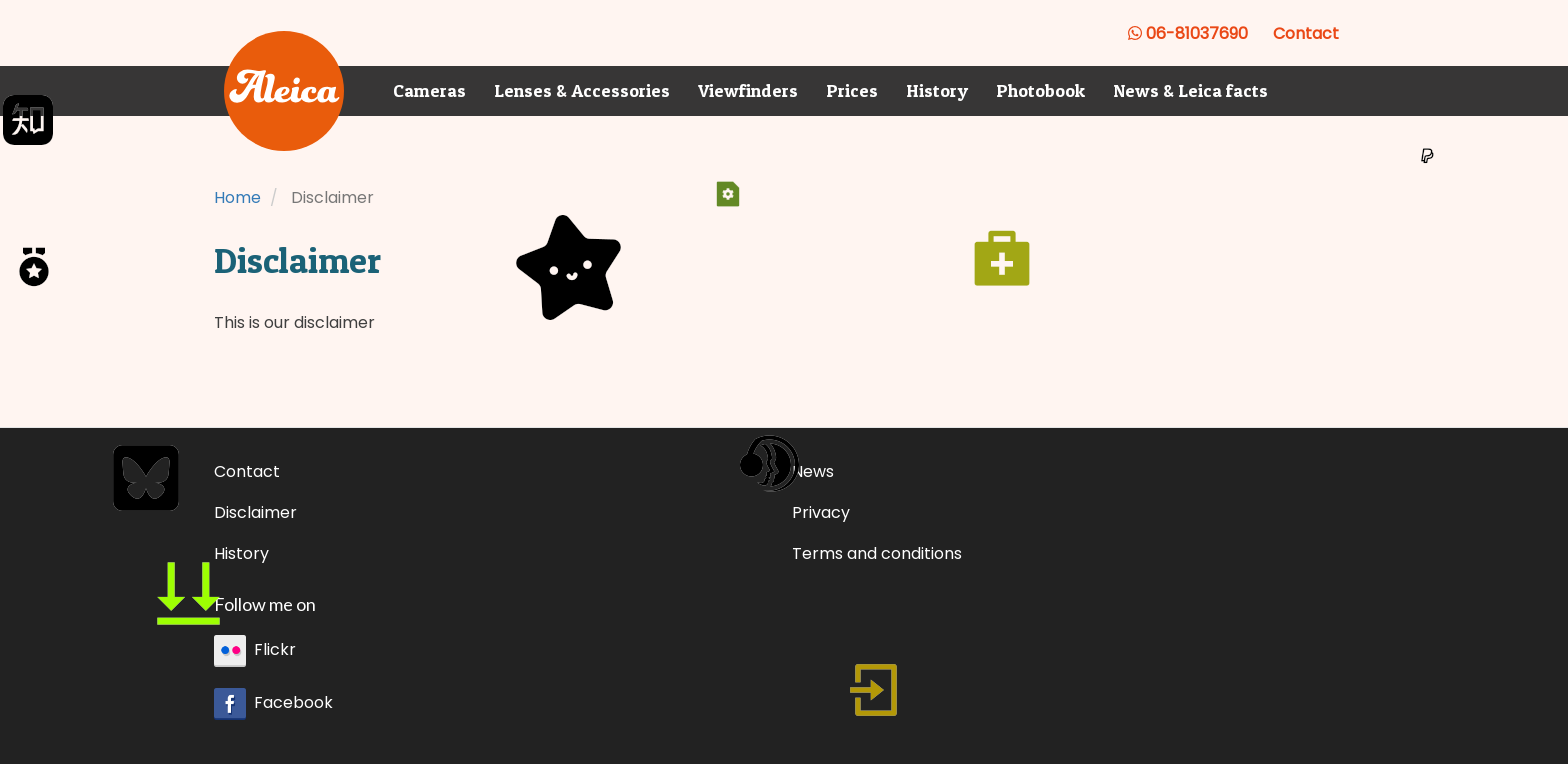 This screenshot has width=1568, height=764. What do you see at coordinates (34, 266) in the screenshot?
I see `view achievements or awards` at bounding box center [34, 266].